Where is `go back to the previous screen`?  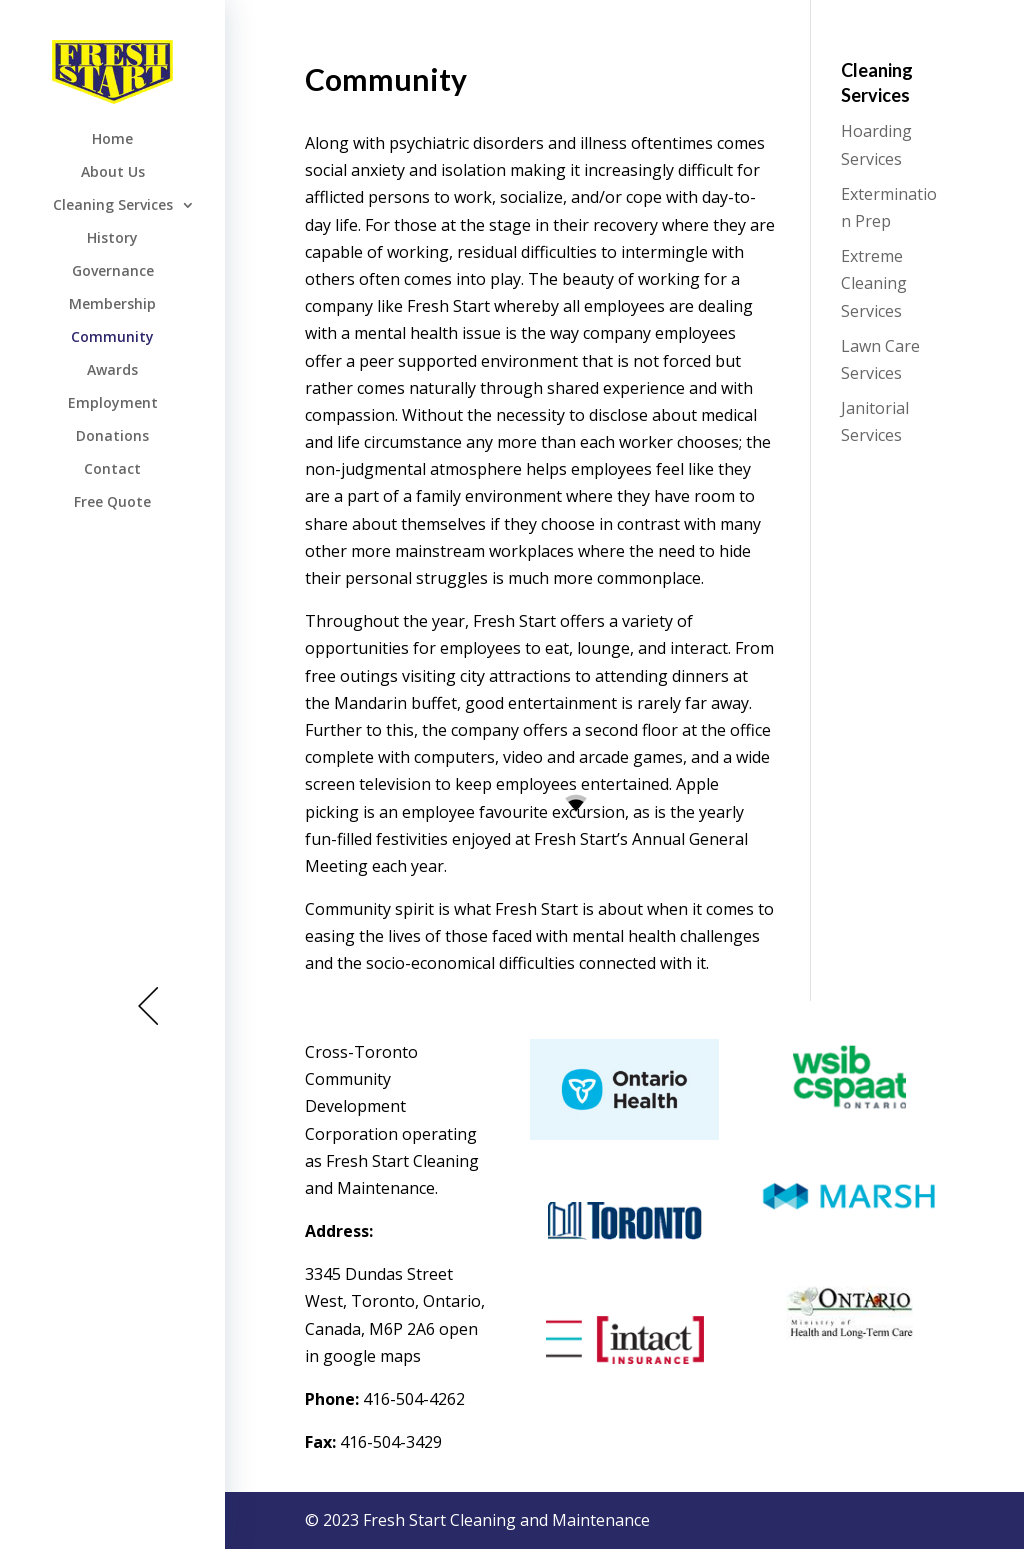
go back to the previous screen is located at coordinates (150, 1006).